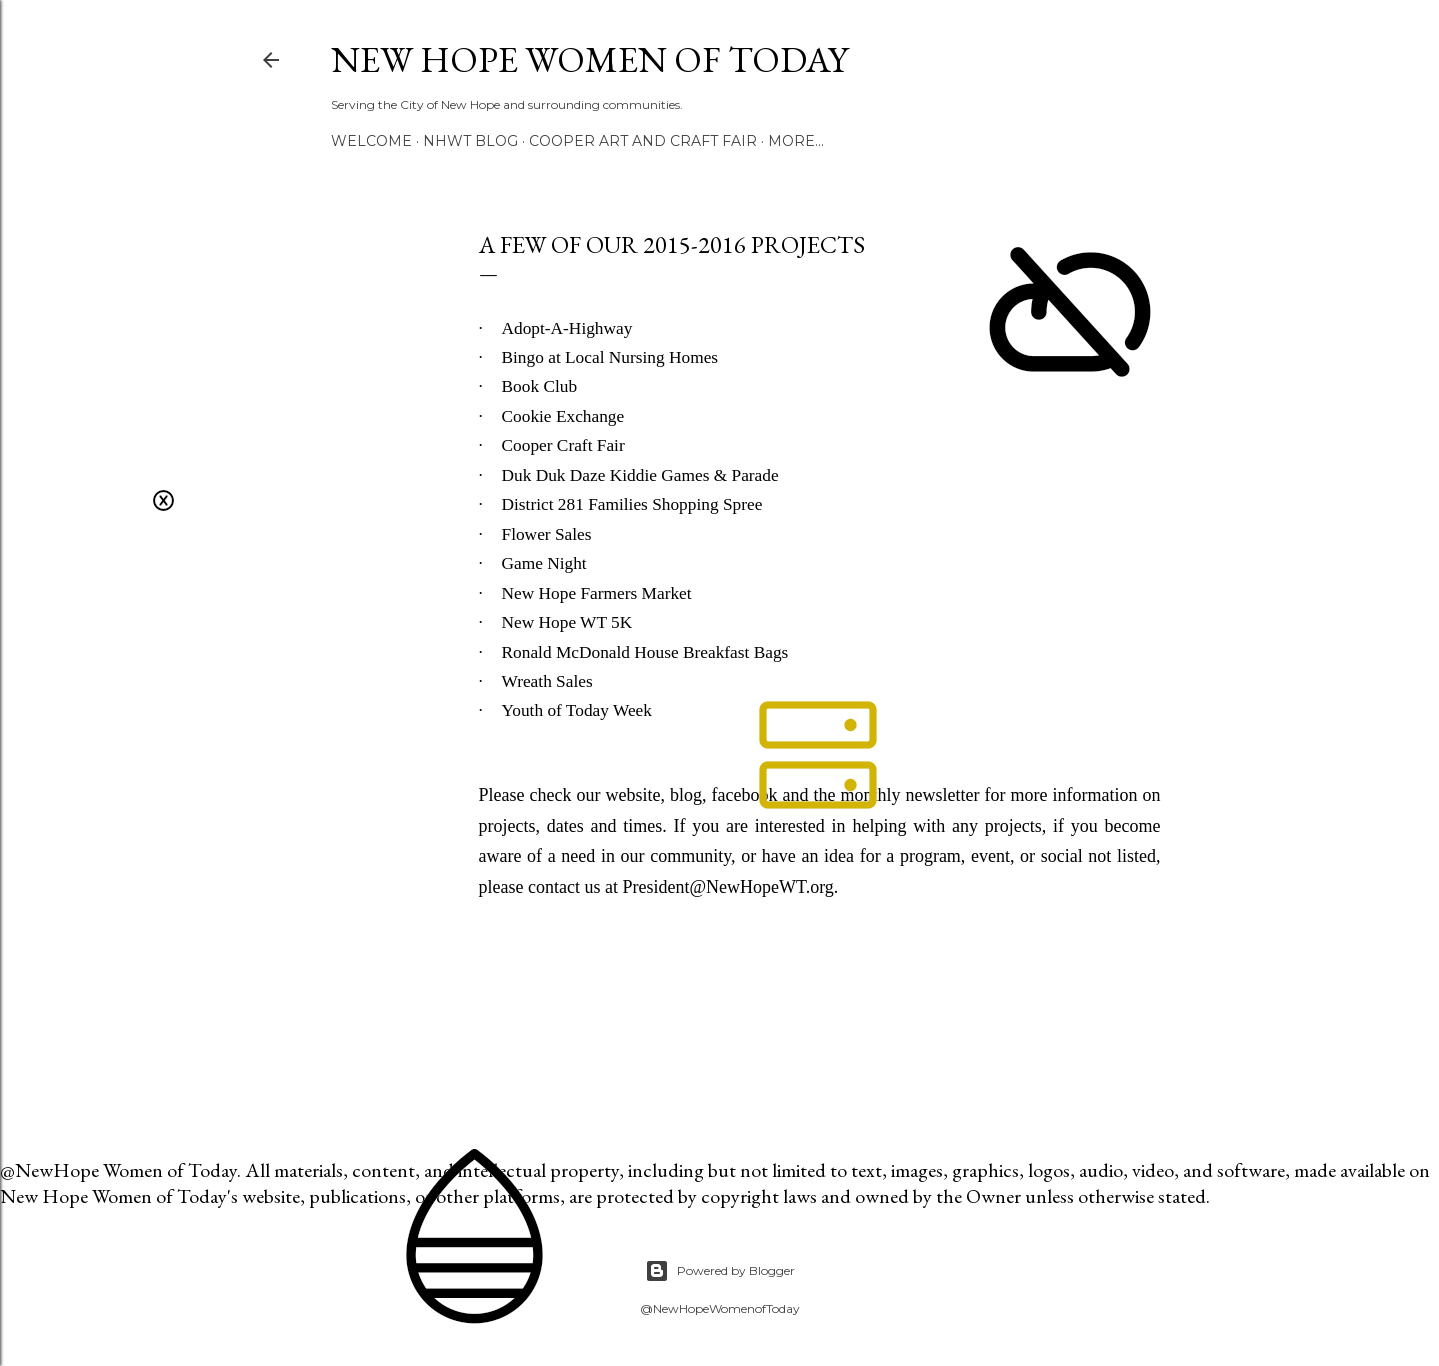 Image resolution: width=1439 pixels, height=1366 pixels. Describe the element at coordinates (818, 755) in the screenshot. I see `access storage or server settings` at that location.